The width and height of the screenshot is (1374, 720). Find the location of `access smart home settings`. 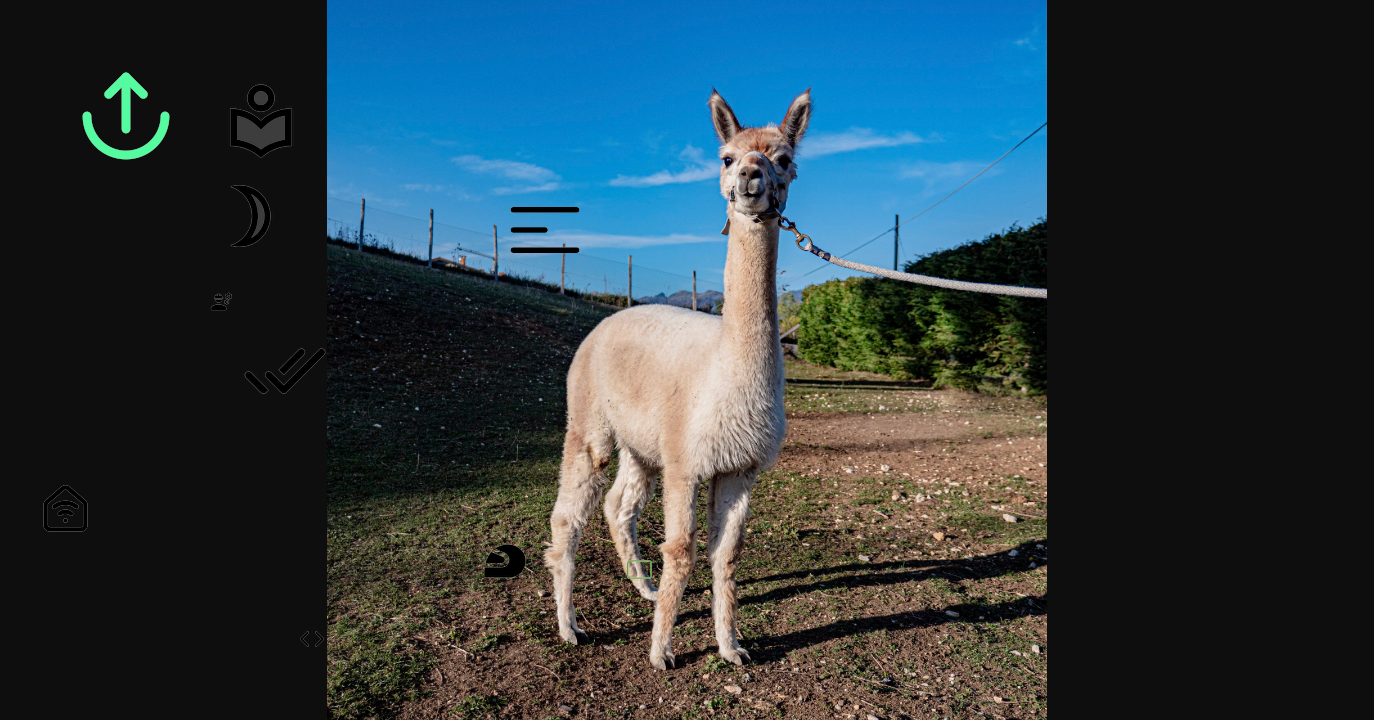

access smart home settings is located at coordinates (65, 509).